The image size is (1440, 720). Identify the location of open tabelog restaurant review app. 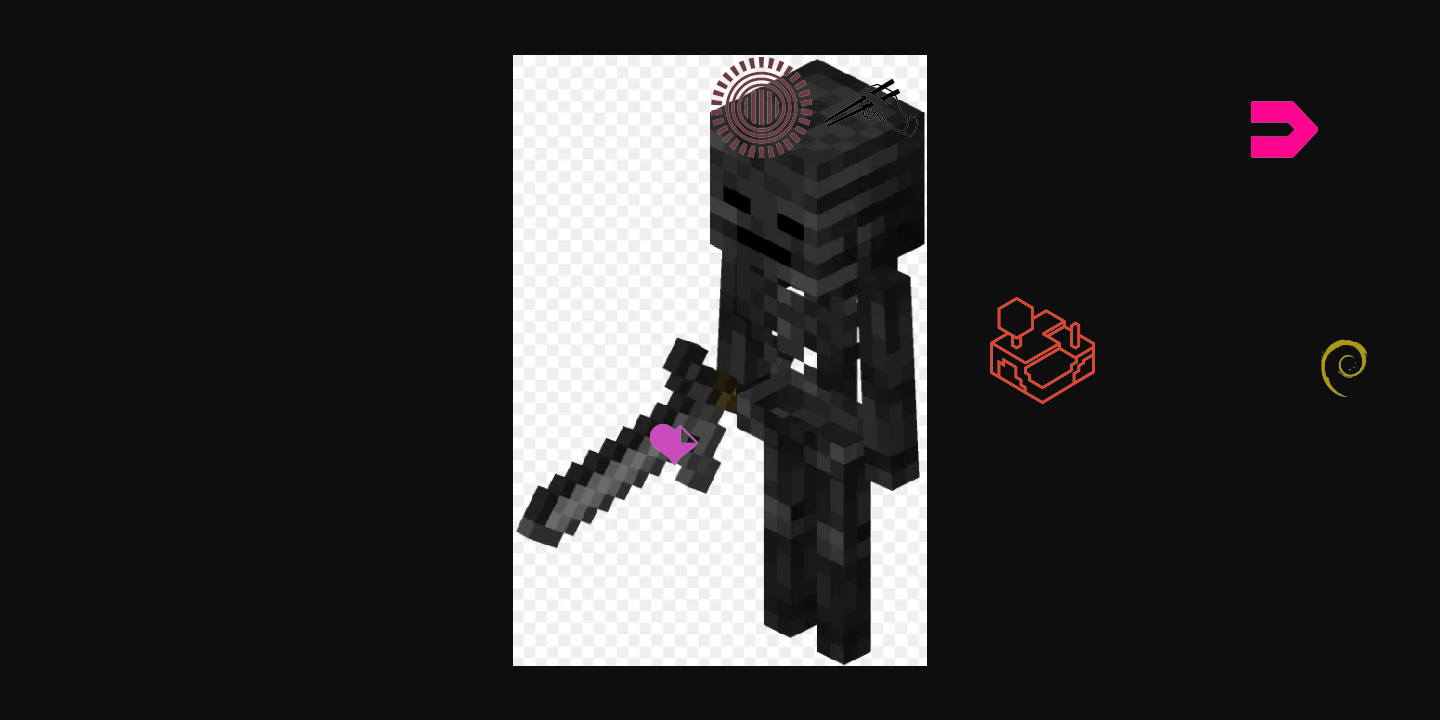
(871, 108).